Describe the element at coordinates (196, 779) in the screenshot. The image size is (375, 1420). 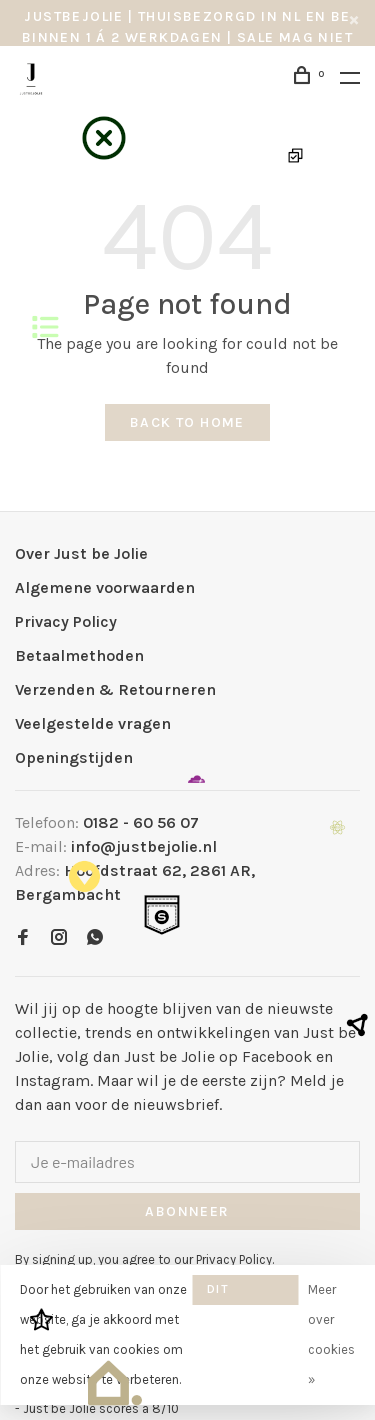
I see `Cloudflare logo` at that location.